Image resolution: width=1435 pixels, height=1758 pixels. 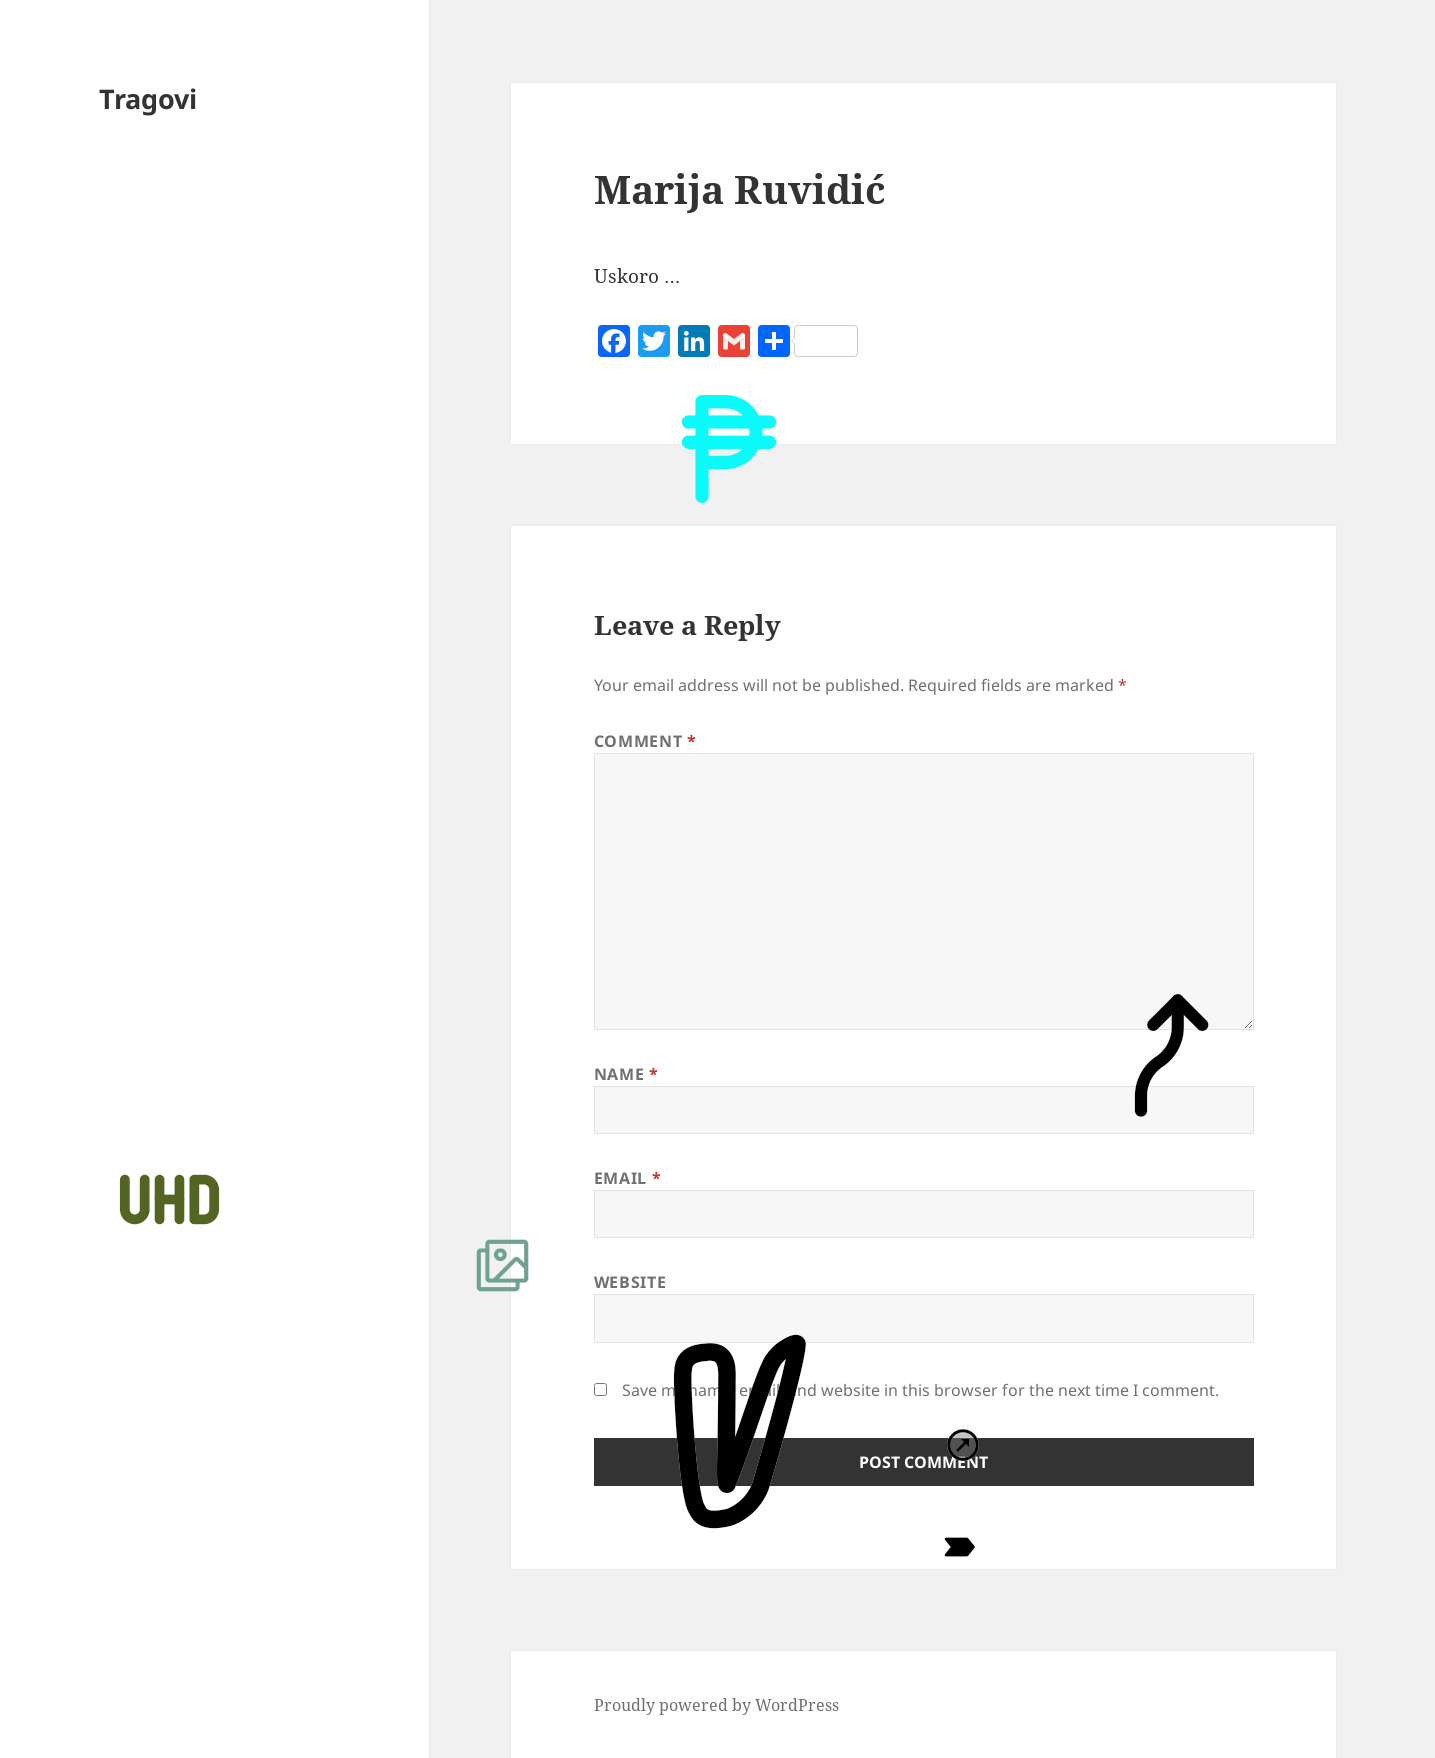 I want to click on view photo gallery, so click(x=502, y=1265).